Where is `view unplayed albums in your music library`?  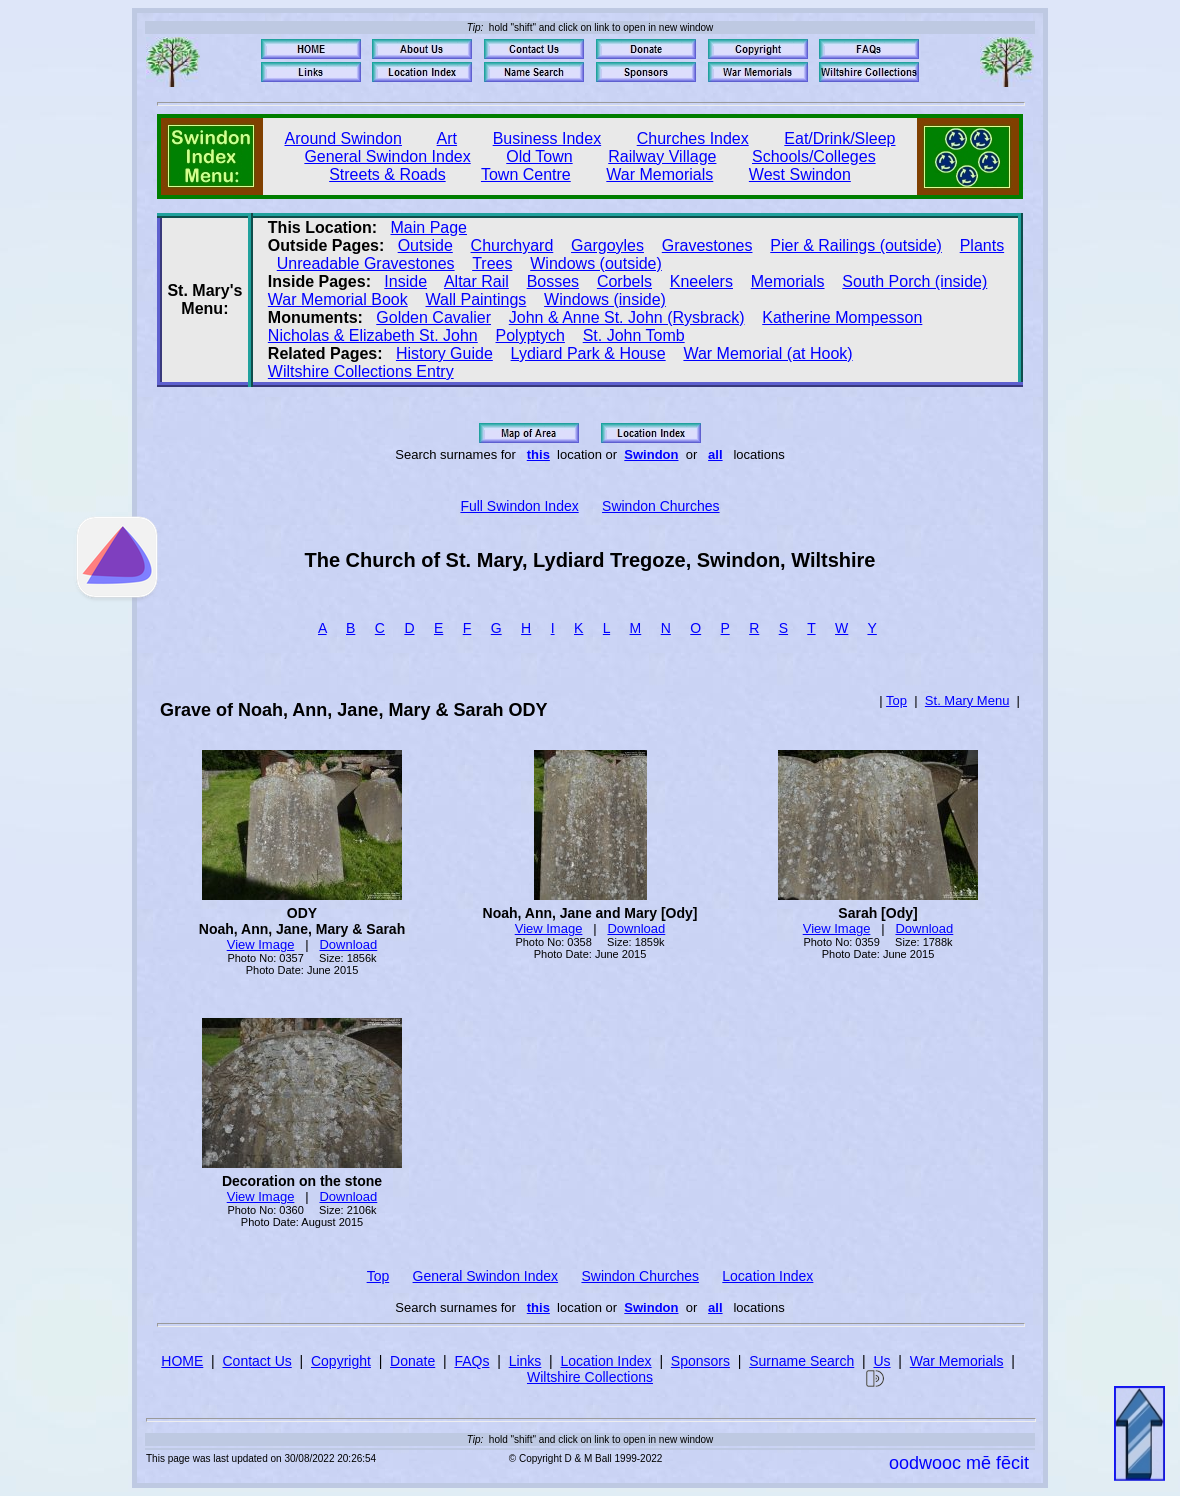
view unplayed albums in your music library is located at coordinates (874, 1378).